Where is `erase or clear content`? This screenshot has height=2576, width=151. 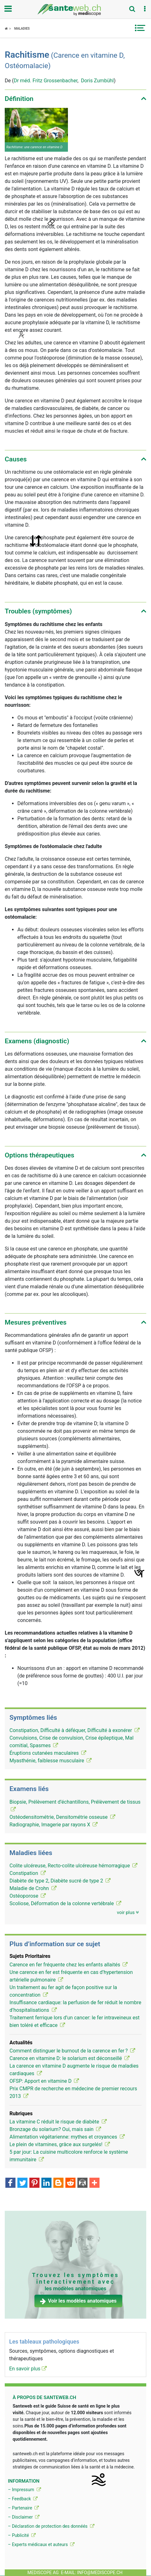 erase or clear content is located at coordinates (51, 222).